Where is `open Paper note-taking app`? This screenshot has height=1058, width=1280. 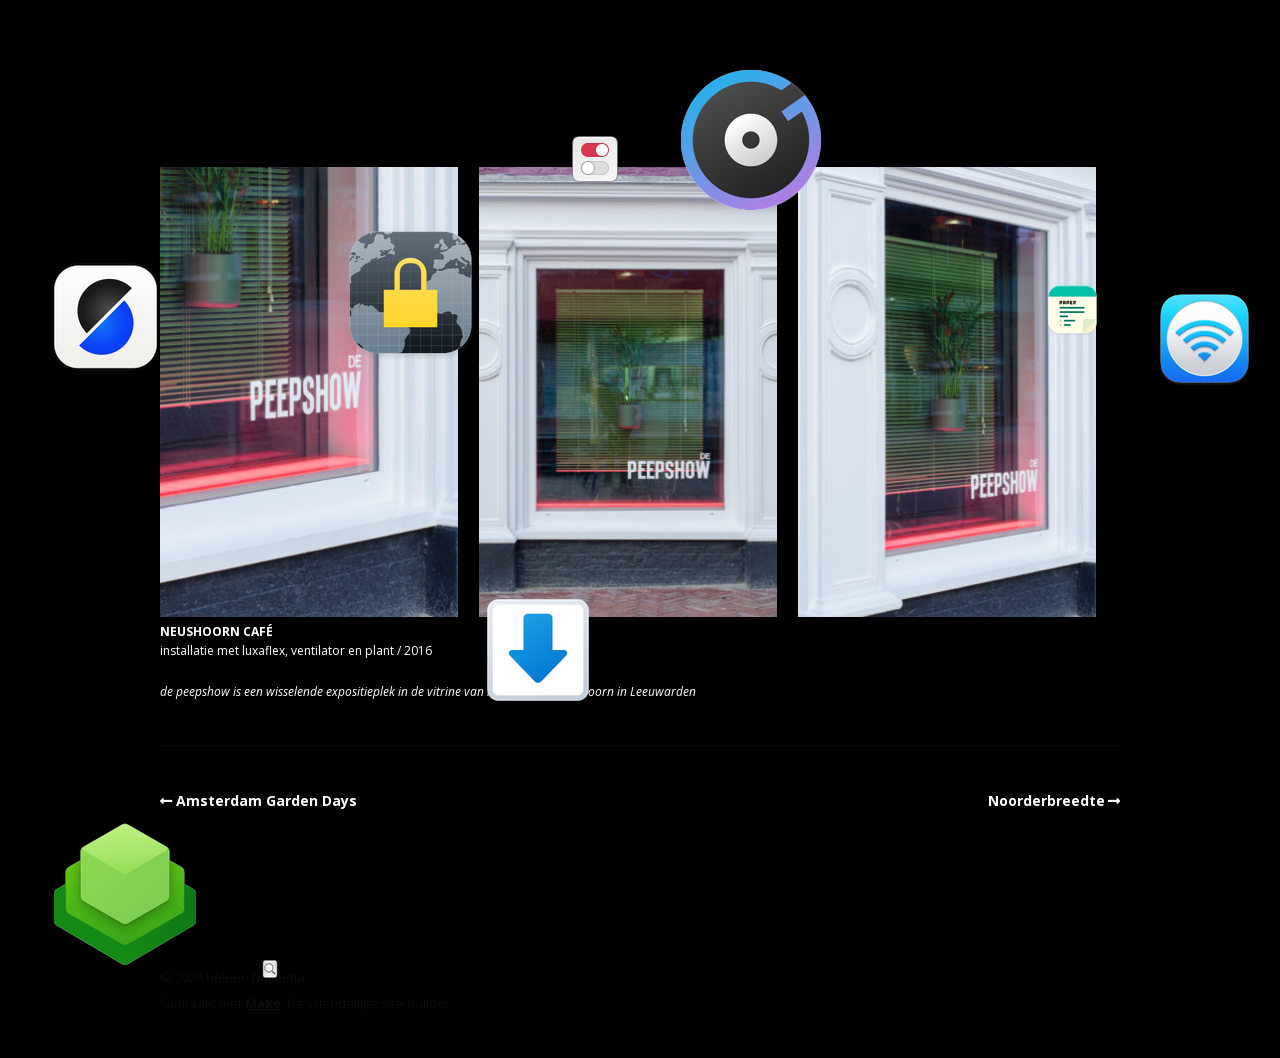 open Paper note-taking app is located at coordinates (1072, 309).